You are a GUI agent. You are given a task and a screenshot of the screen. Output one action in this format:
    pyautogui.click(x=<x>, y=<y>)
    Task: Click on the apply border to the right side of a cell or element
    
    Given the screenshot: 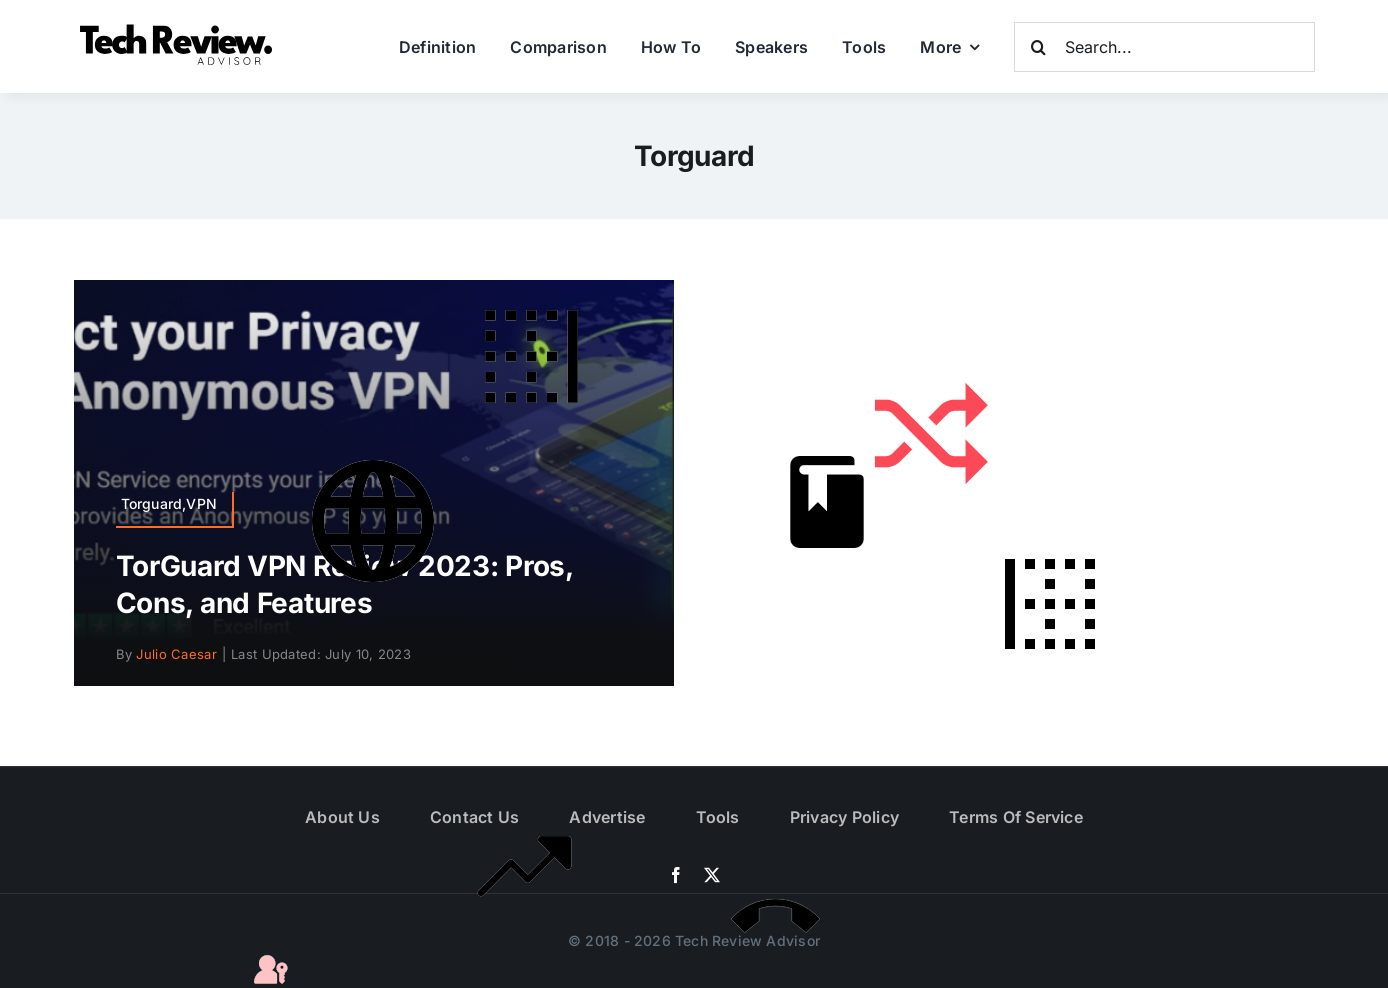 What is the action you would take?
    pyautogui.click(x=531, y=356)
    